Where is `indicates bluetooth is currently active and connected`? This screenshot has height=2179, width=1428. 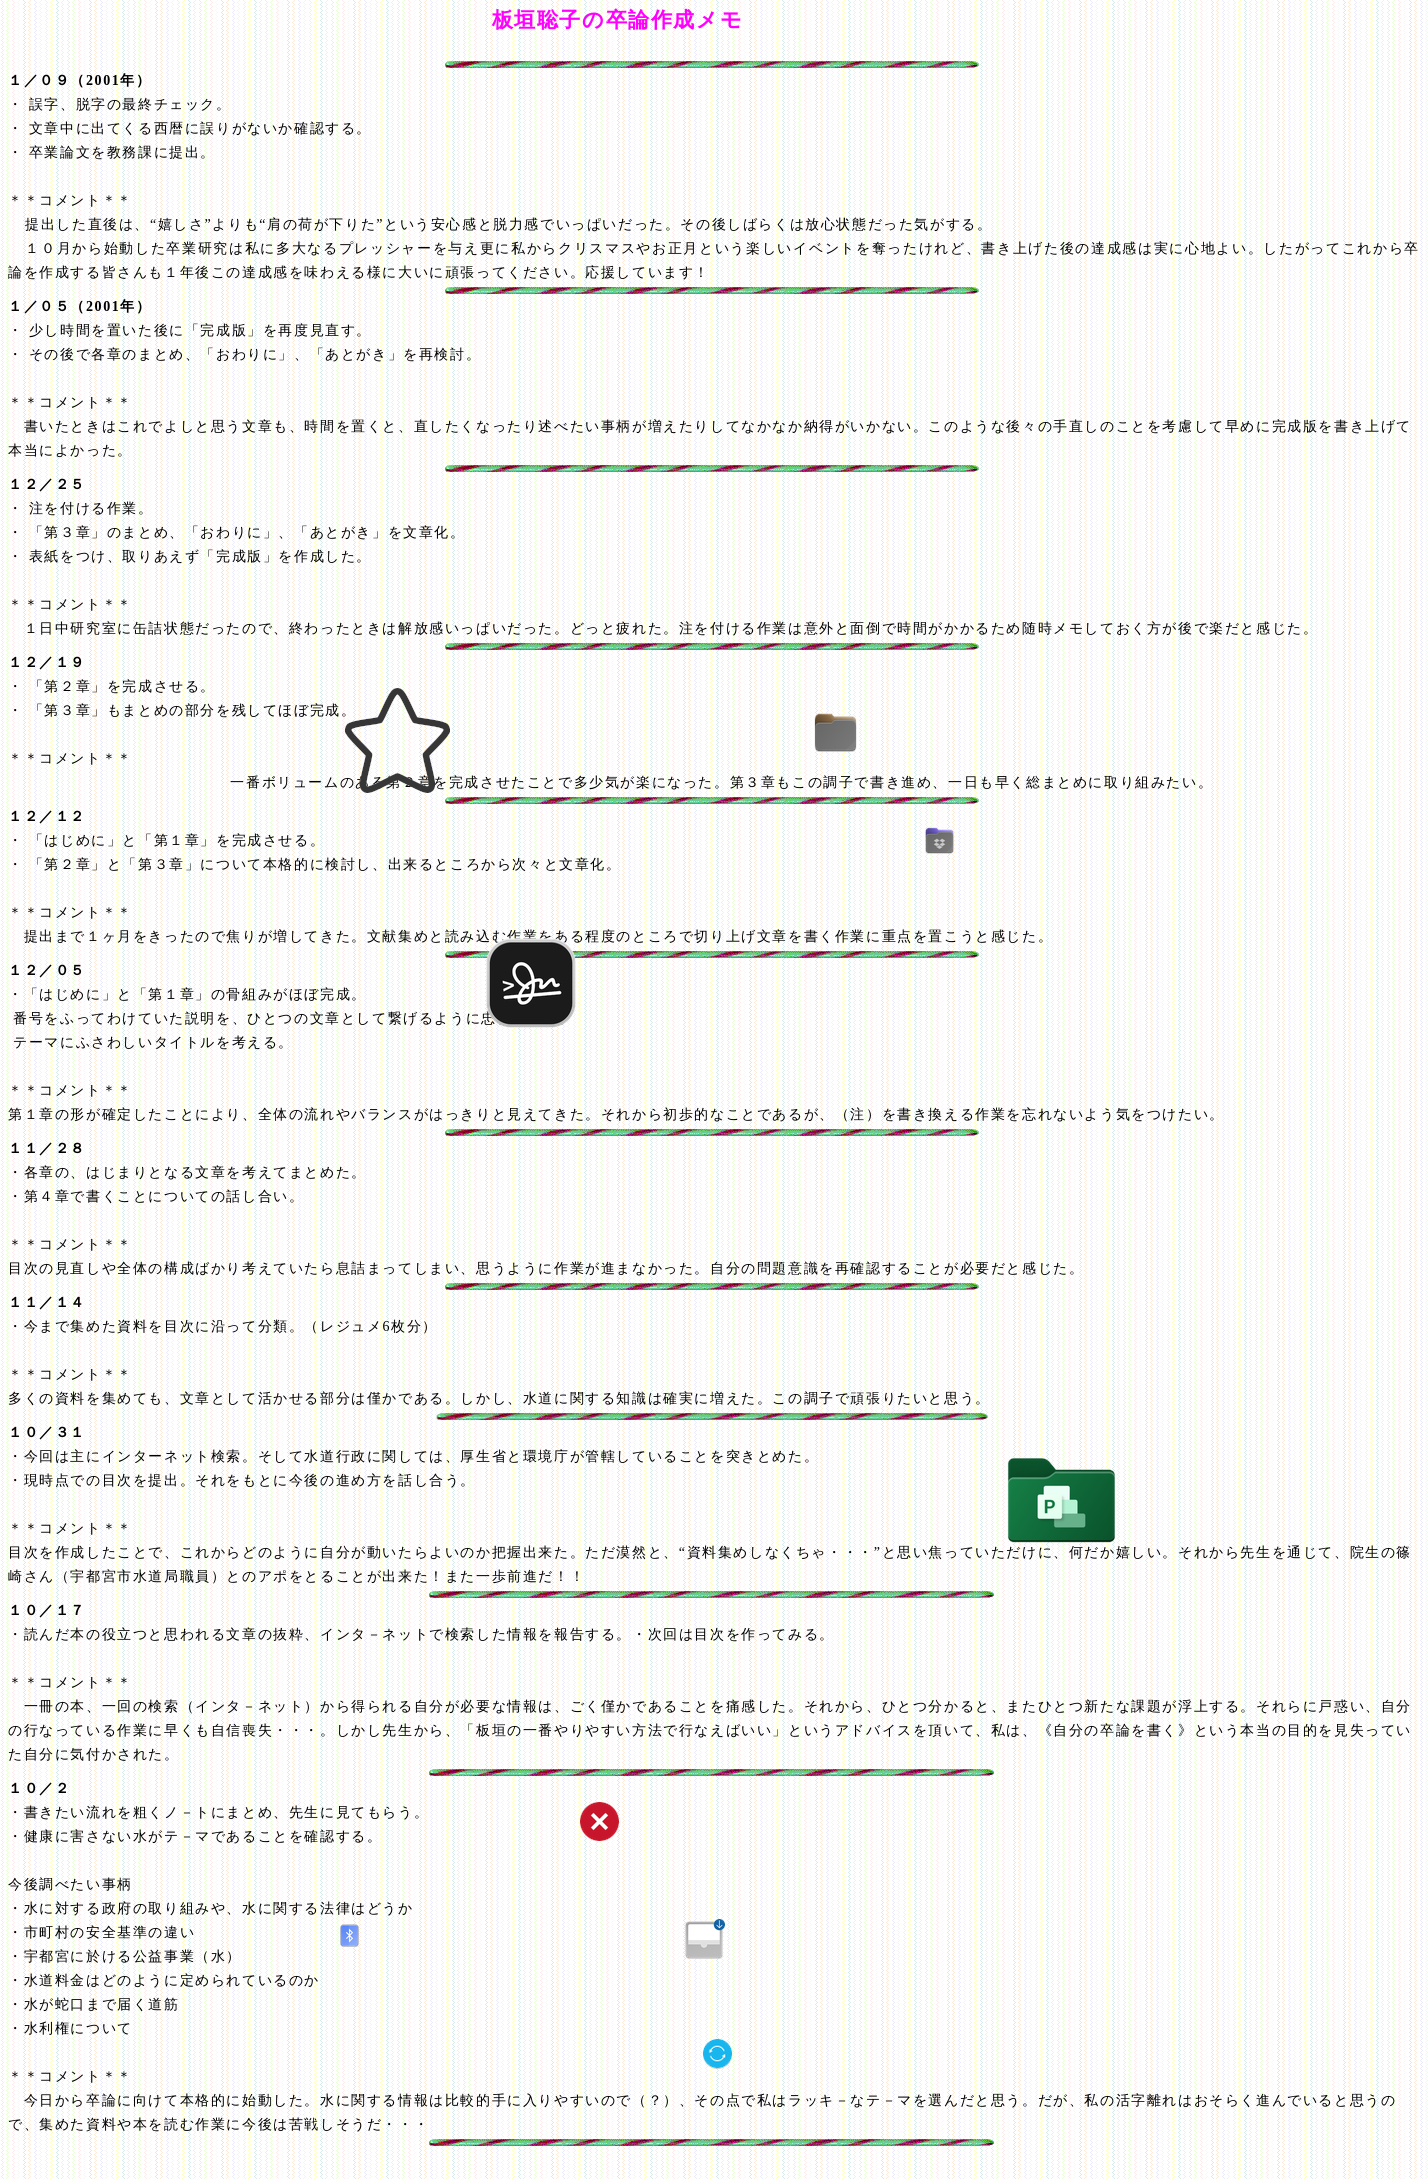 indicates bluetooth is currently active and connected is located at coordinates (349, 1935).